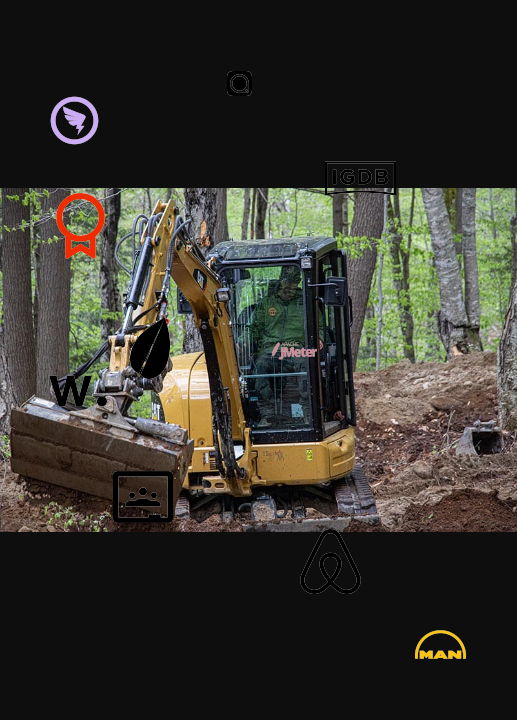 The image size is (517, 720). What do you see at coordinates (294, 351) in the screenshot?
I see `apache jmeter application logo` at bounding box center [294, 351].